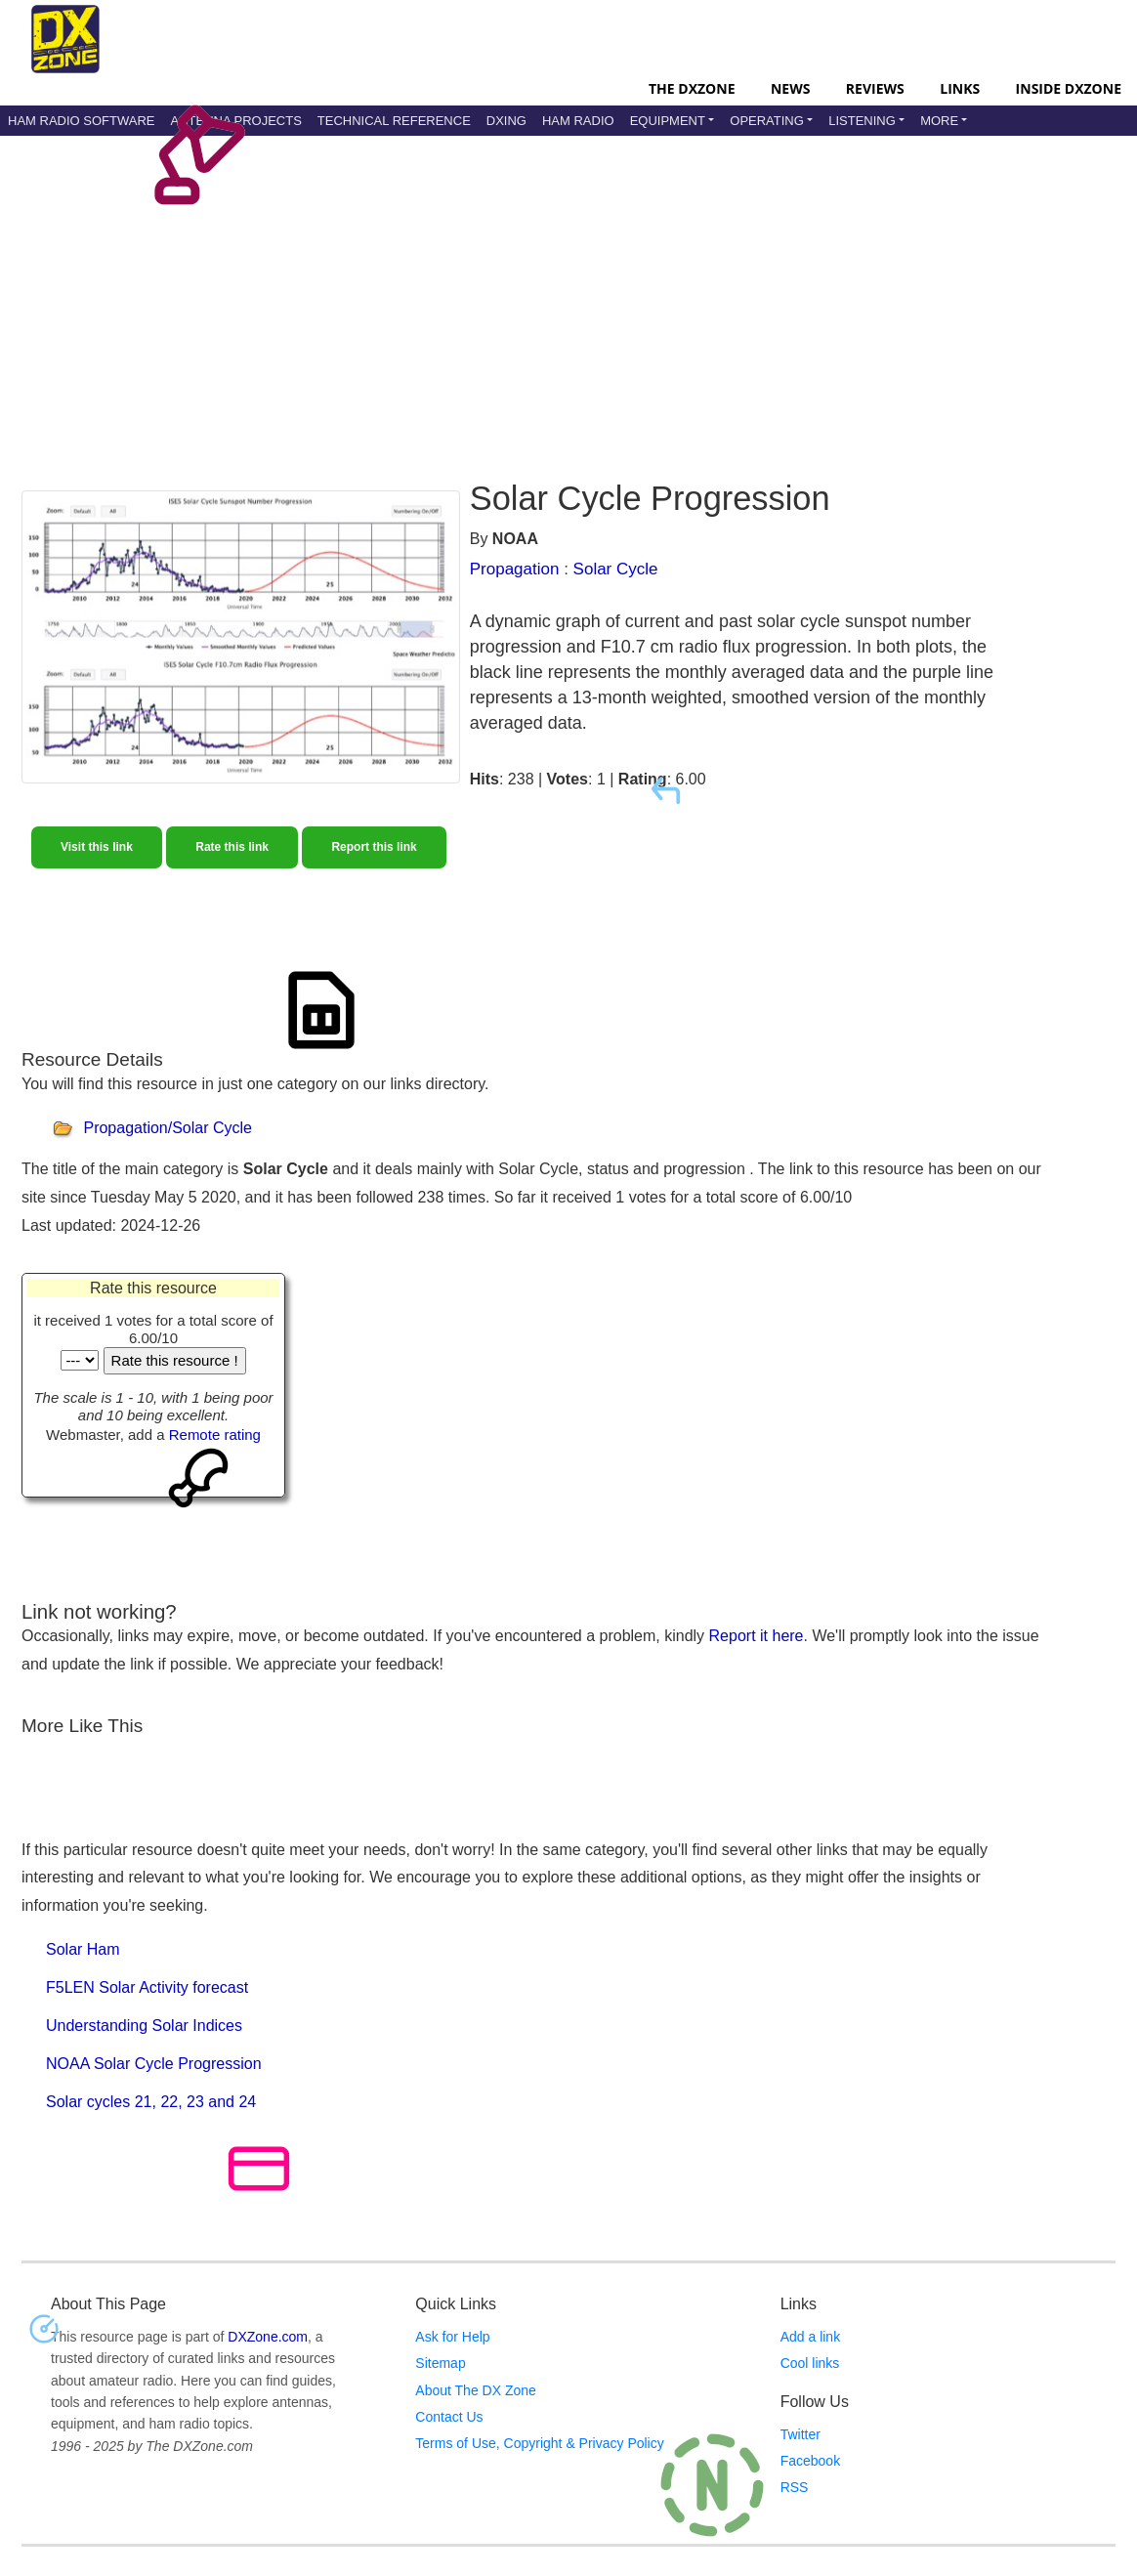 This screenshot has height=2576, width=1137. What do you see at coordinates (44, 2329) in the screenshot?
I see `view performance or speed metrics` at bounding box center [44, 2329].